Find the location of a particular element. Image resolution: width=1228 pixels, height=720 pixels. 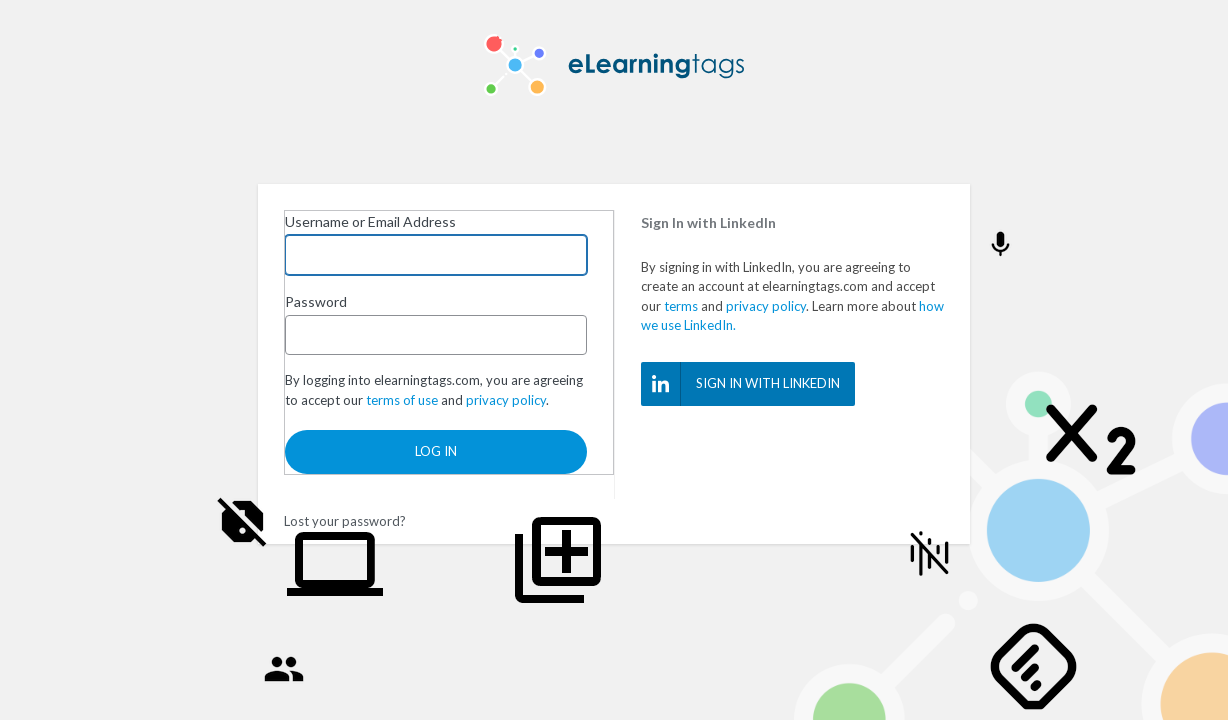

disable content reporting is located at coordinates (242, 521).